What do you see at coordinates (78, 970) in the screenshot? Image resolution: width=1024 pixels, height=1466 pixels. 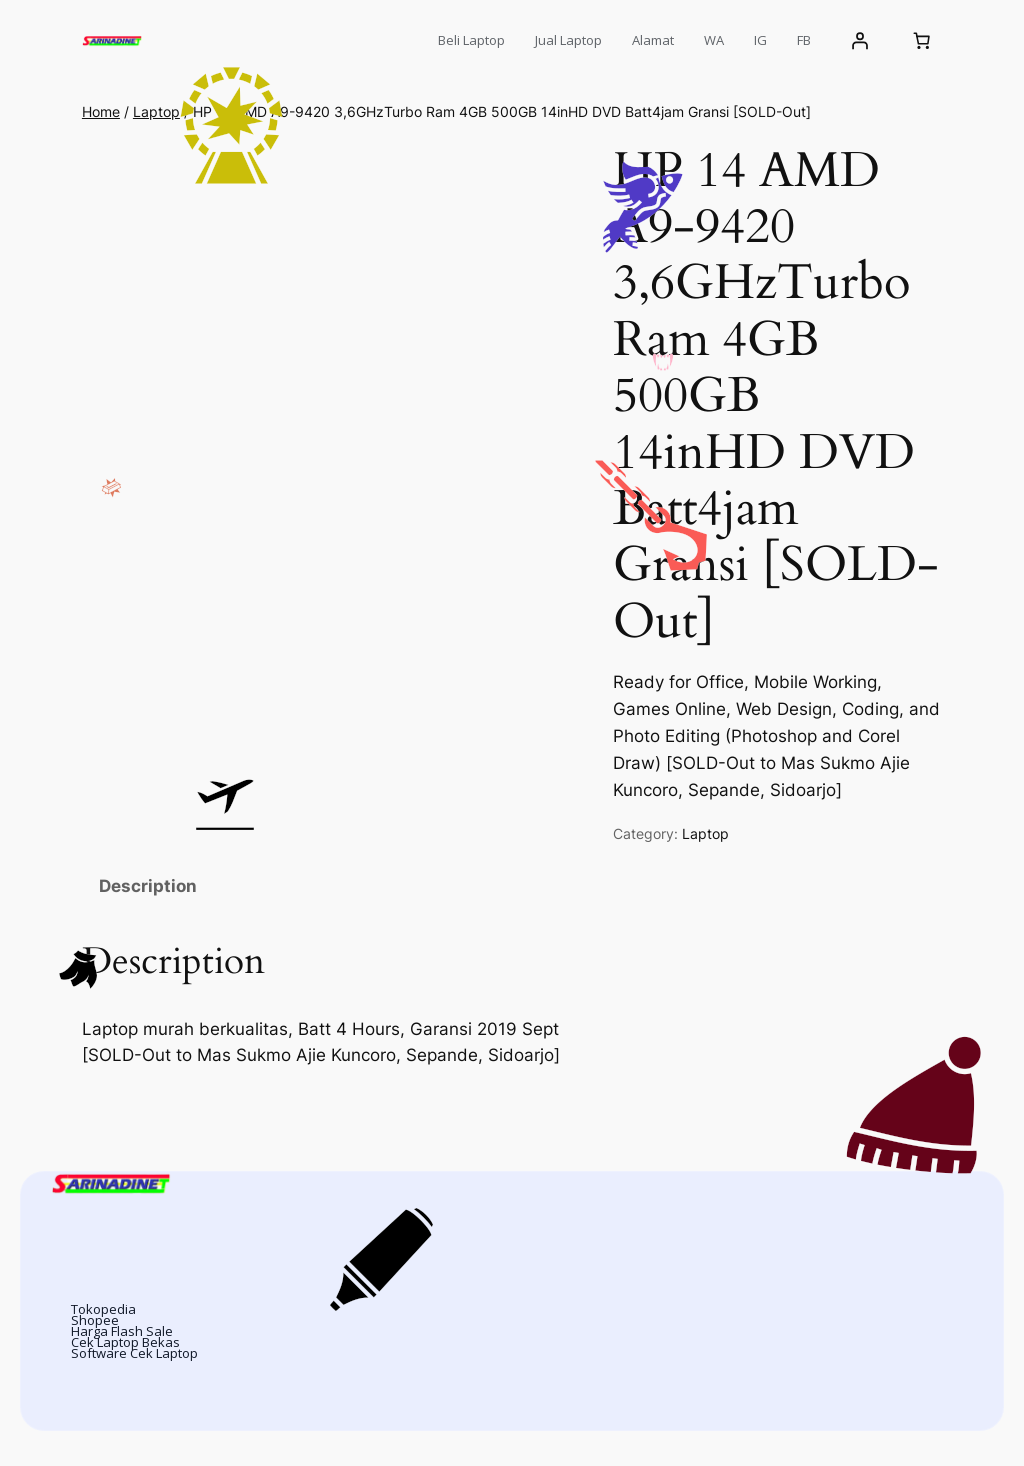 I see `equip a cape or cloak item` at bounding box center [78, 970].